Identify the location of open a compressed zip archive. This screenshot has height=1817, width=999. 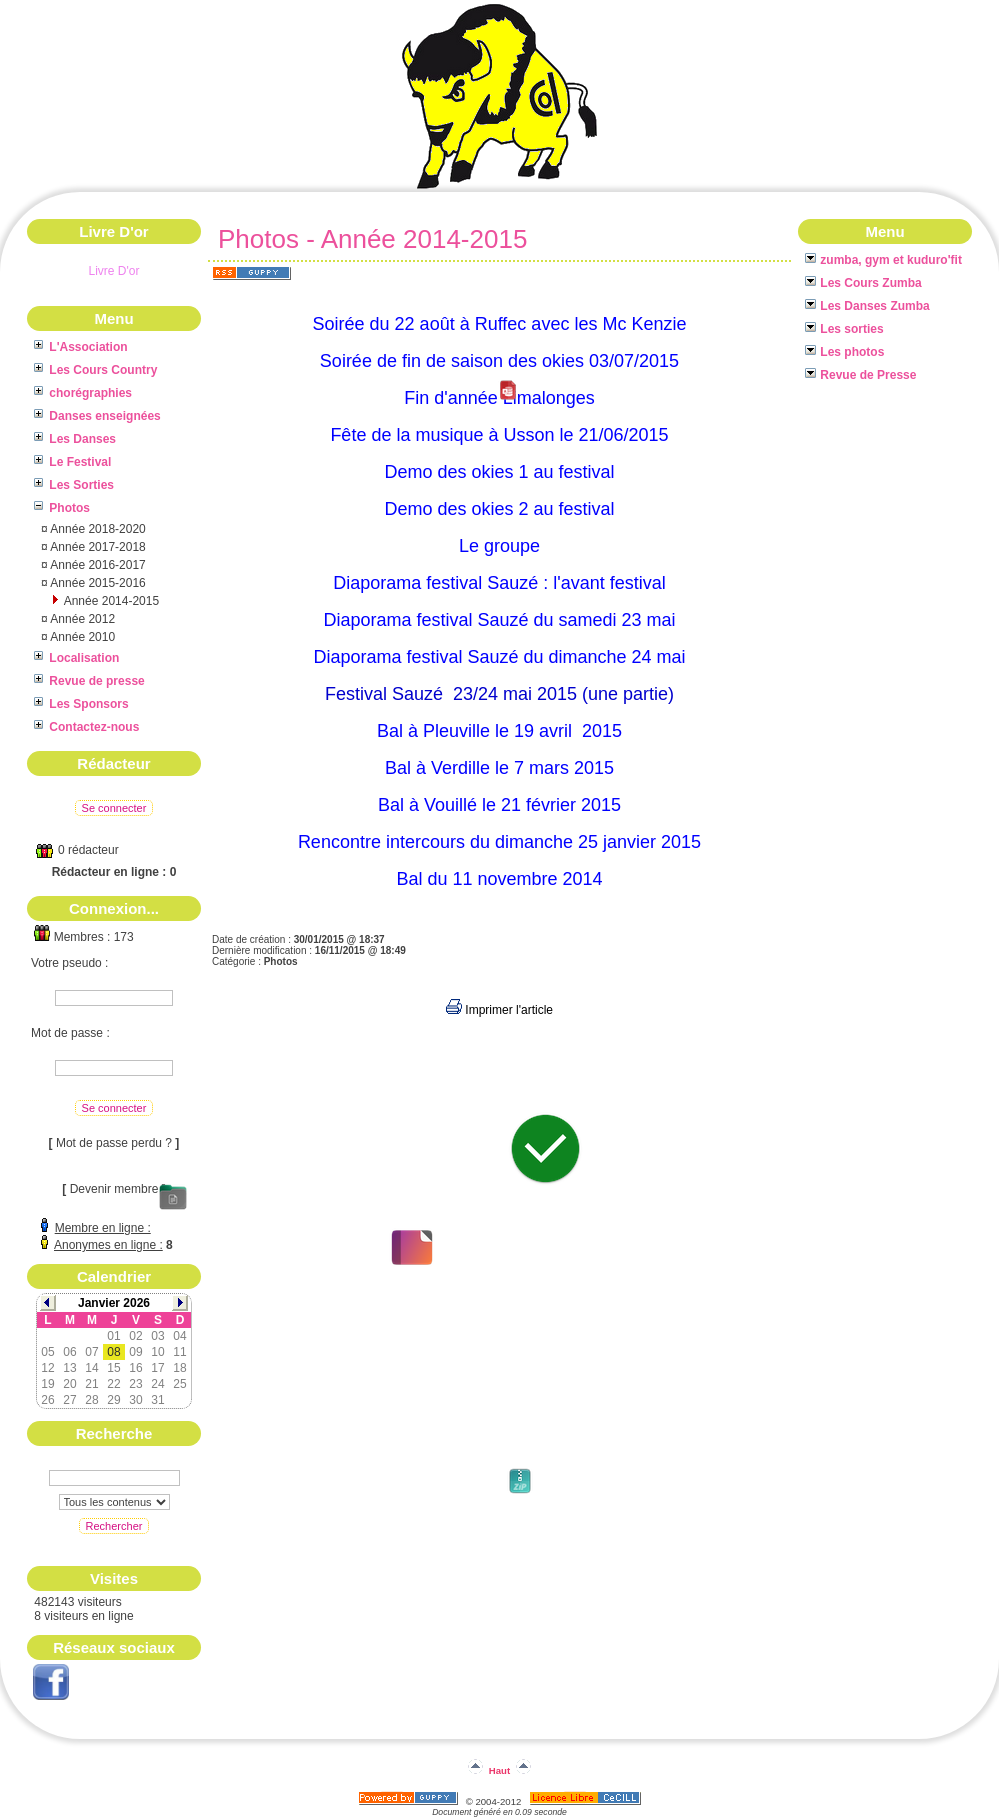
(520, 1481).